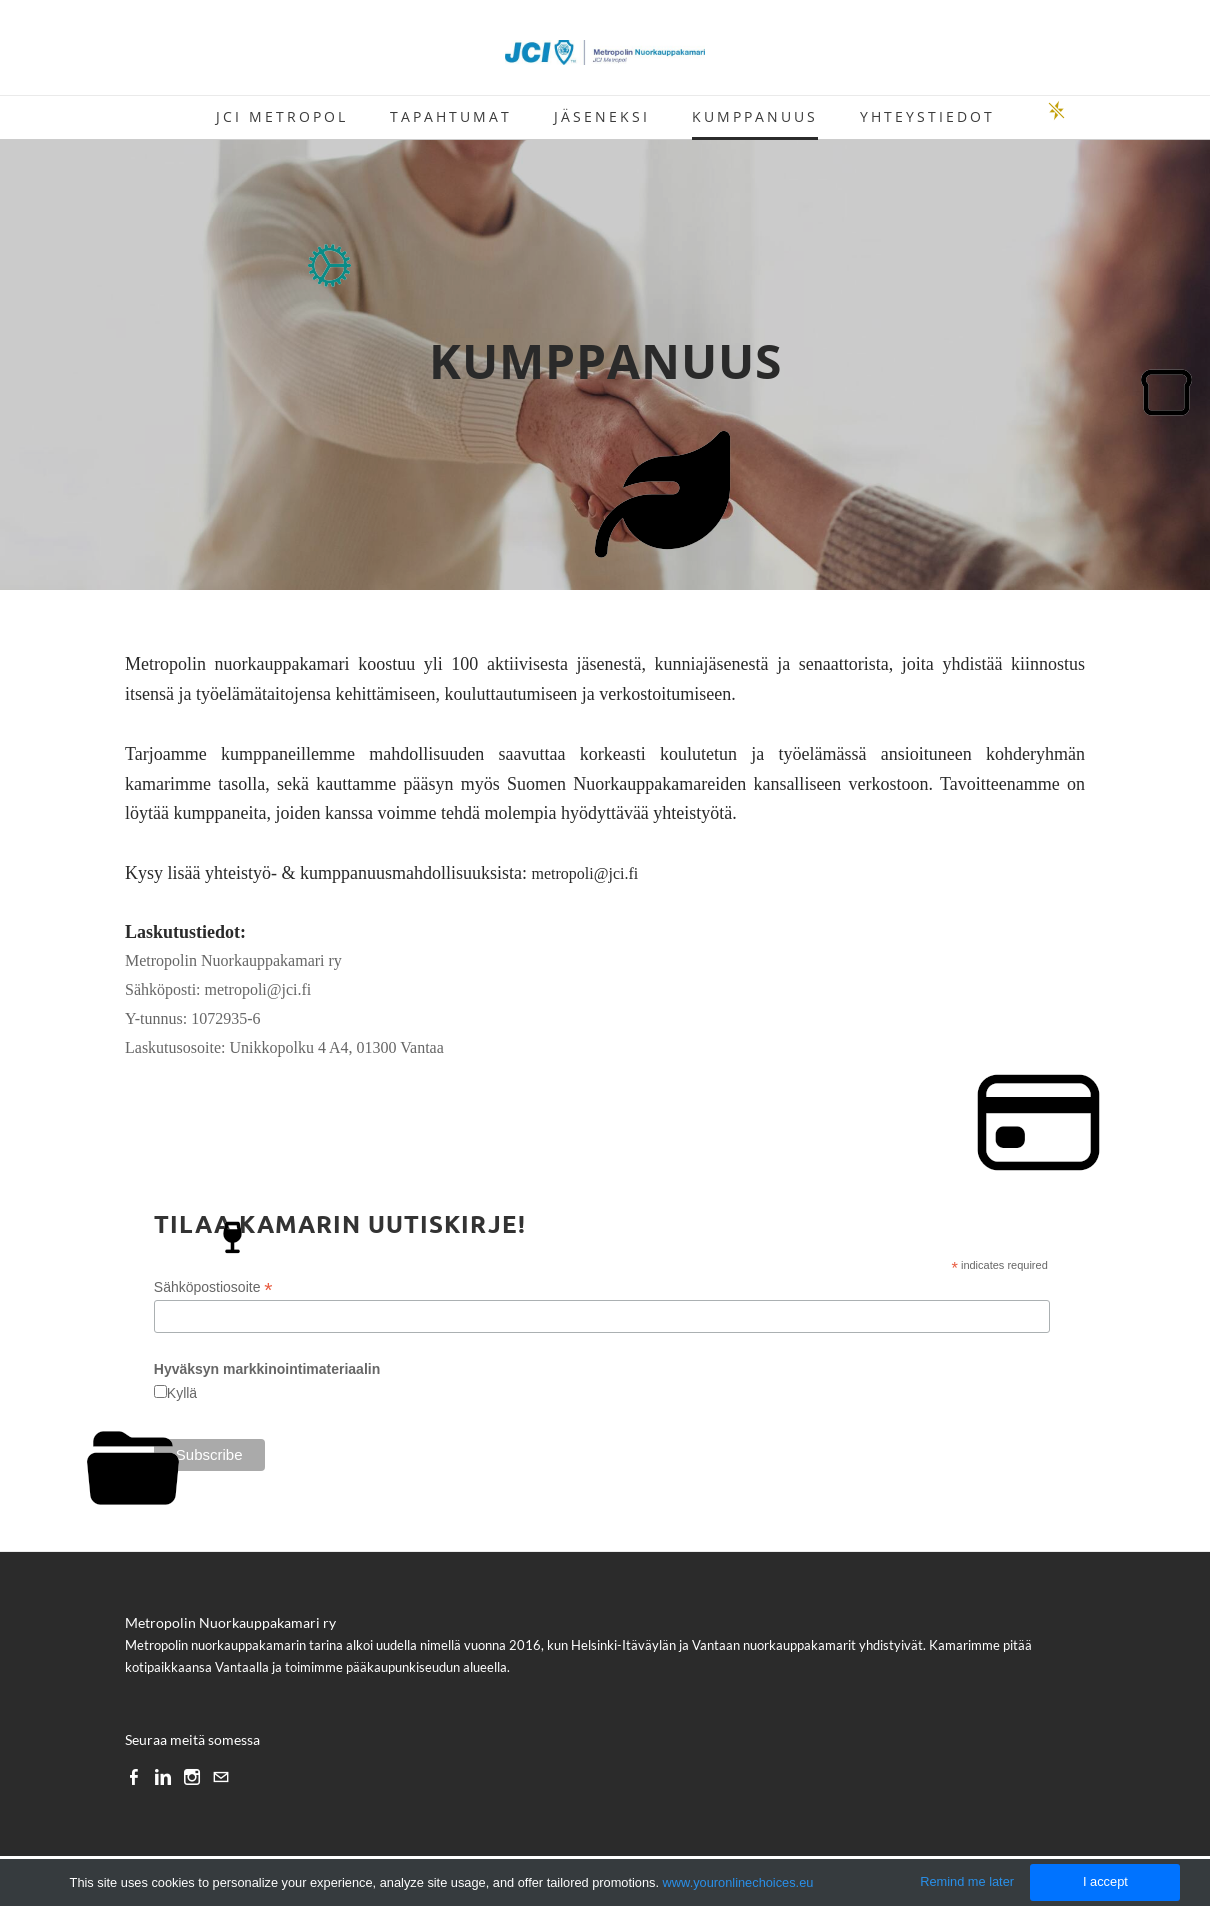 The width and height of the screenshot is (1210, 1906). Describe the element at coordinates (662, 498) in the screenshot. I see `indicates eco-friendly or sustainable option` at that location.